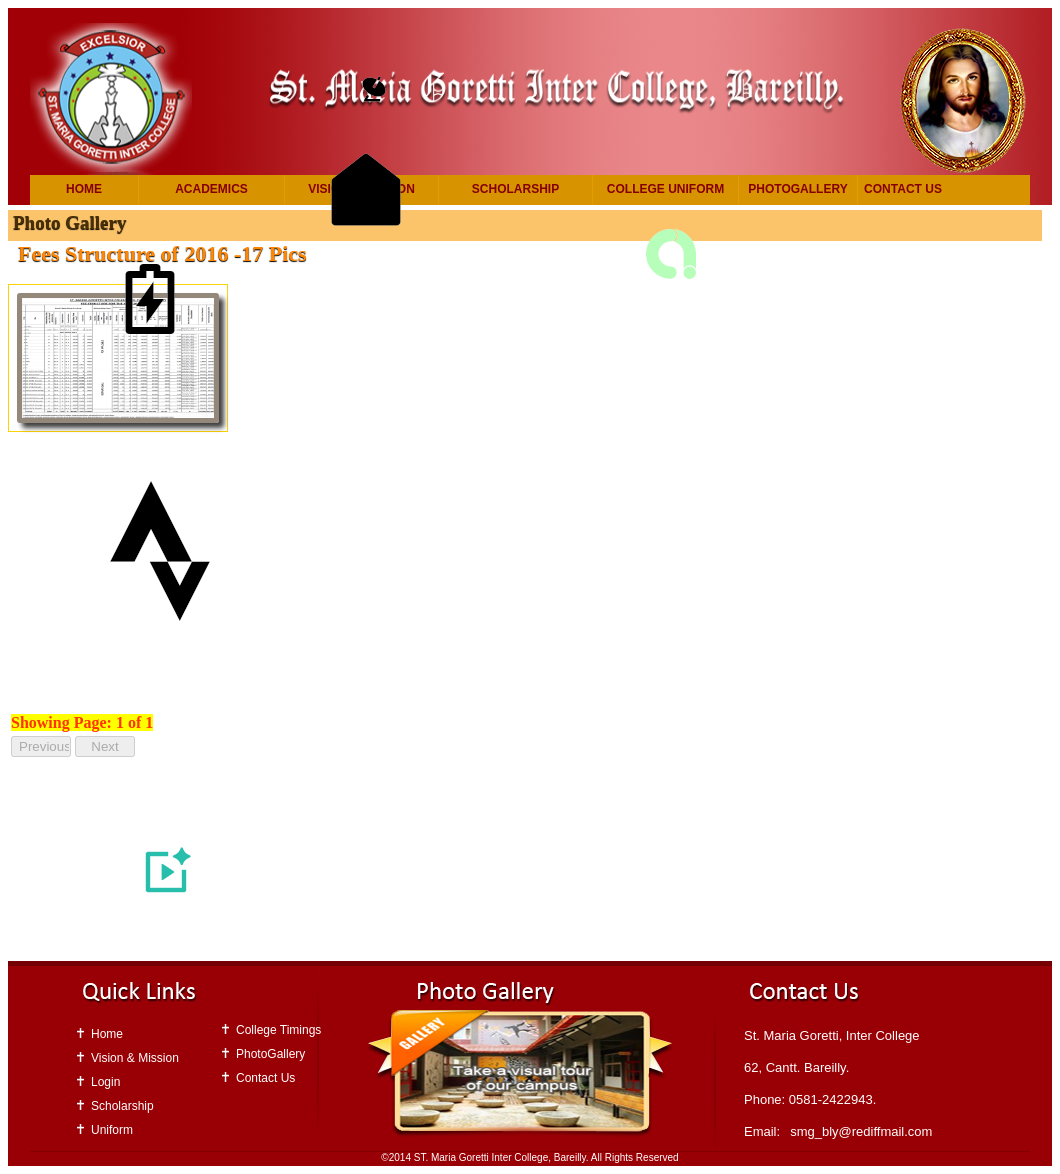 Image resolution: width=1060 pixels, height=1174 pixels. What do you see at coordinates (166, 872) in the screenshot?
I see `access AI-powered video tools` at bounding box center [166, 872].